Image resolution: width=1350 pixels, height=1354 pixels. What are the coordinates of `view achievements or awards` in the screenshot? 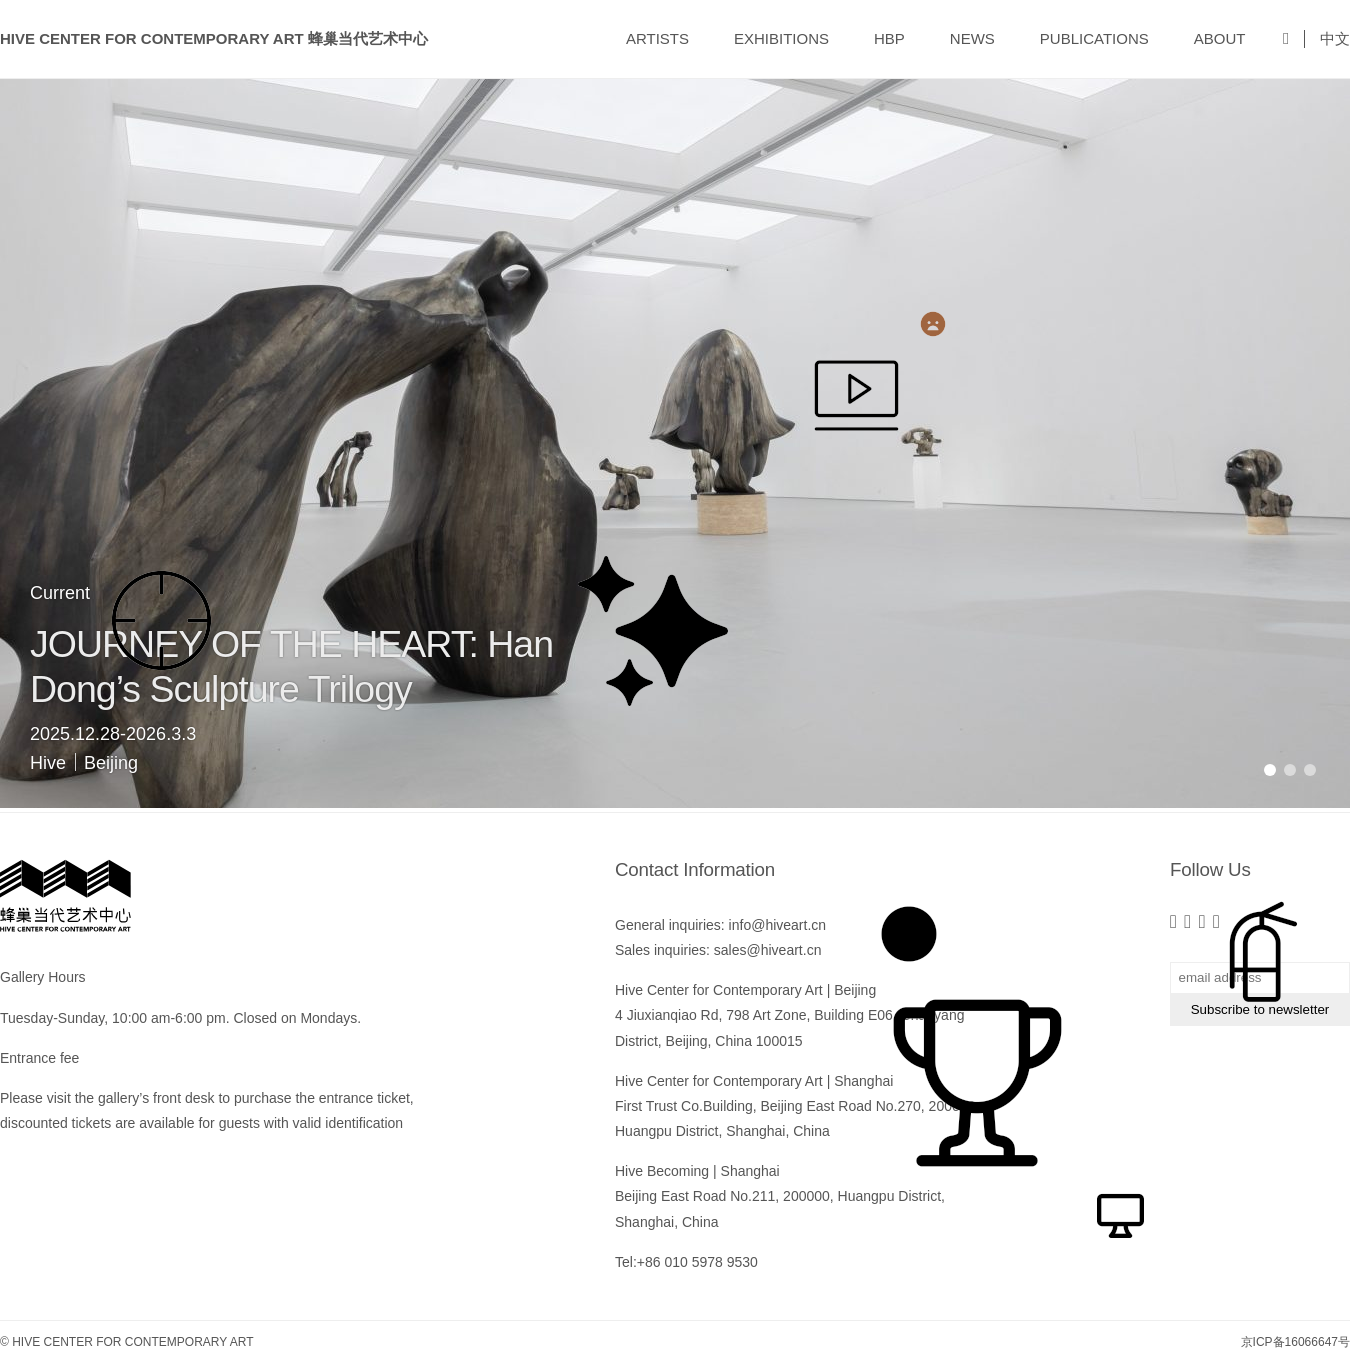 It's located at (977, 1083).